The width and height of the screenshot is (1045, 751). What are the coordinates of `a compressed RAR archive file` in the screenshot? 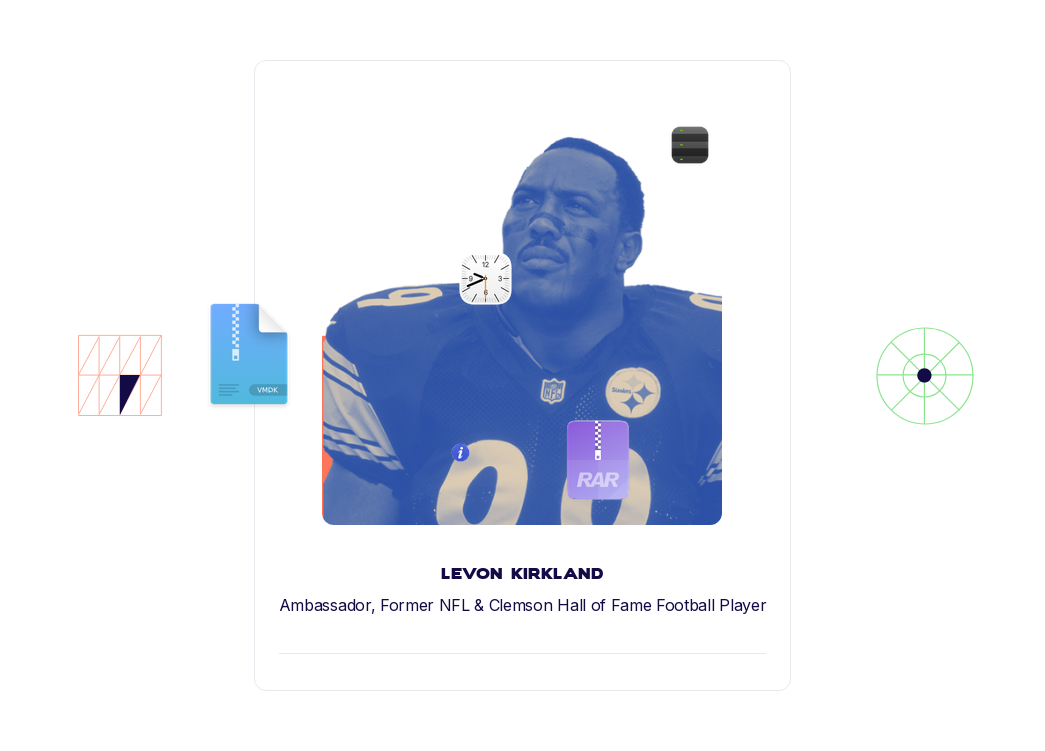 It's located at (598, 460).